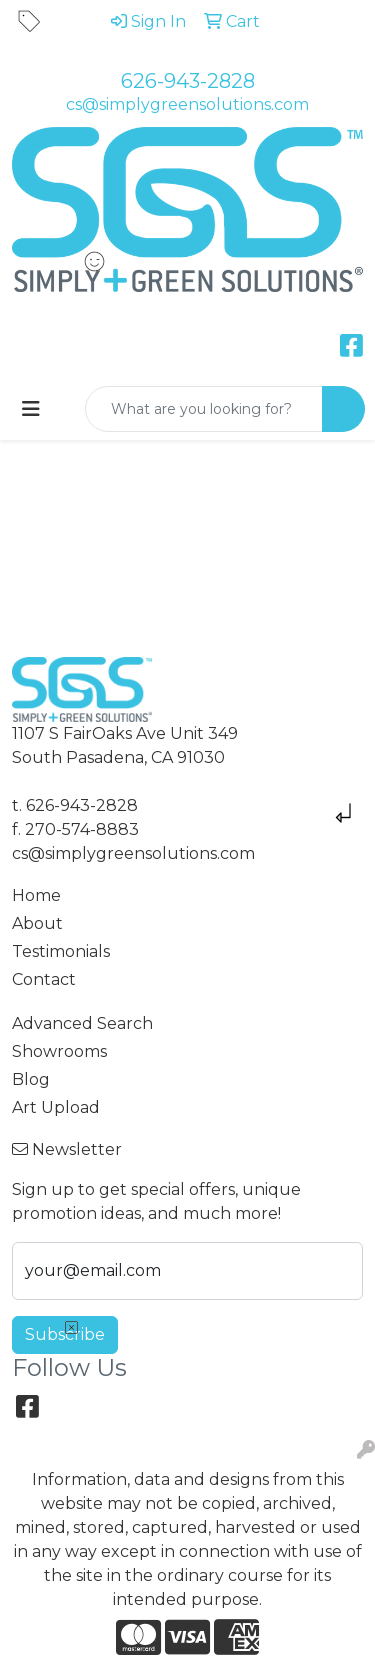 Image resolution: width=375 pixels, height=1659 pixels. What do you see at coordinates (28, 20) in the screenshot?
I see `add or manage tags for an item` at bounding box center [28, 20].